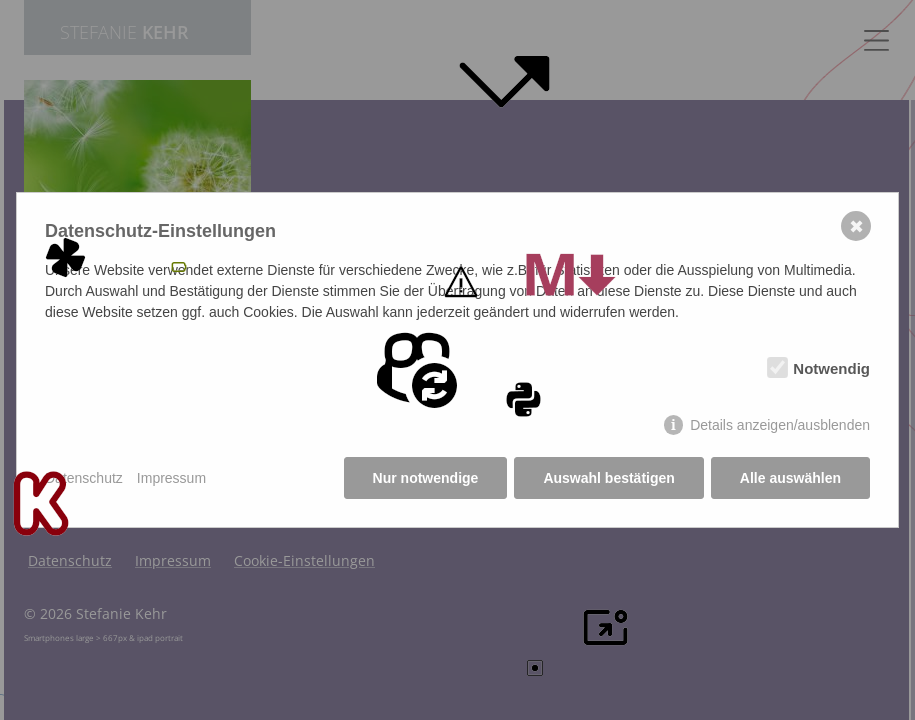 This screenshot has width=915, height=720. I want to click on link to Kickstarter profile or campaign, so click(39, 503).